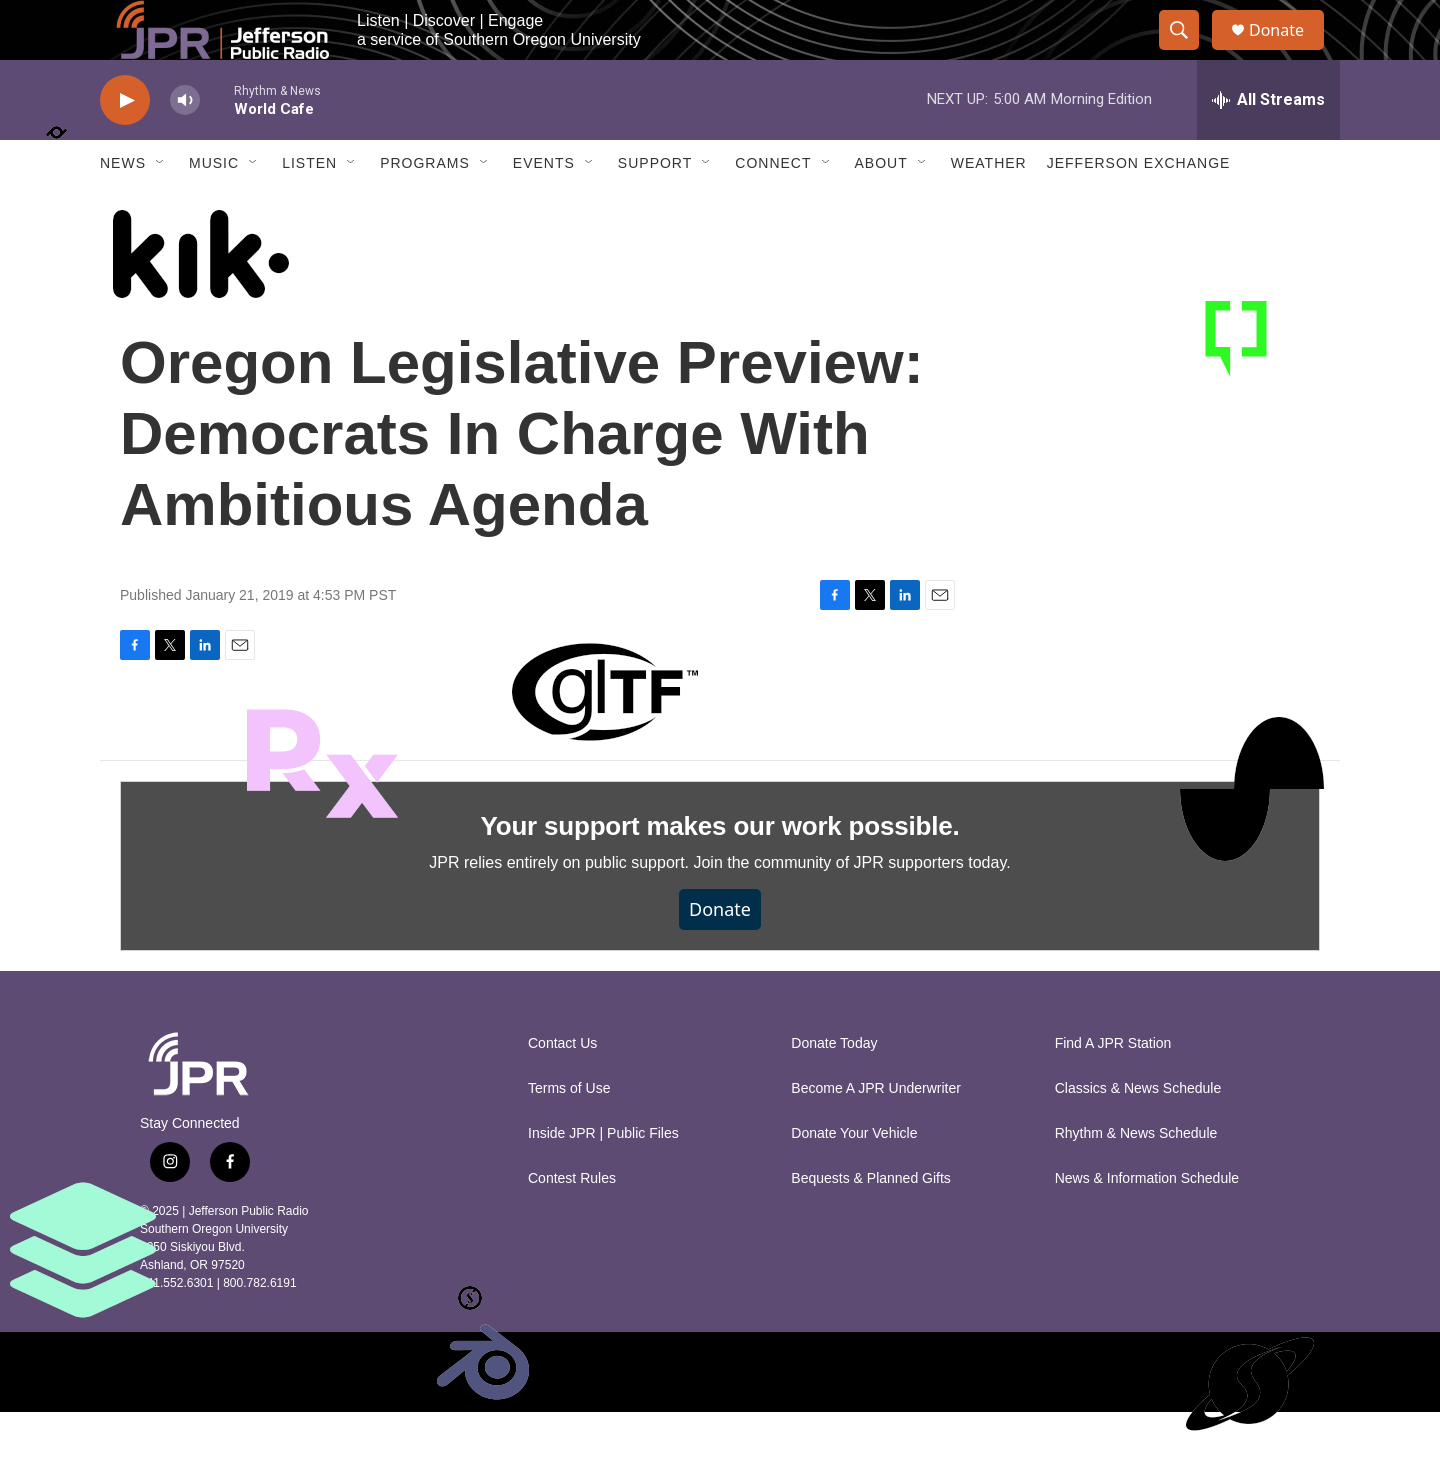  Describe the element at coordinates (1236, 339) in the screenshot. I see `visit the xda developers website` at that location.